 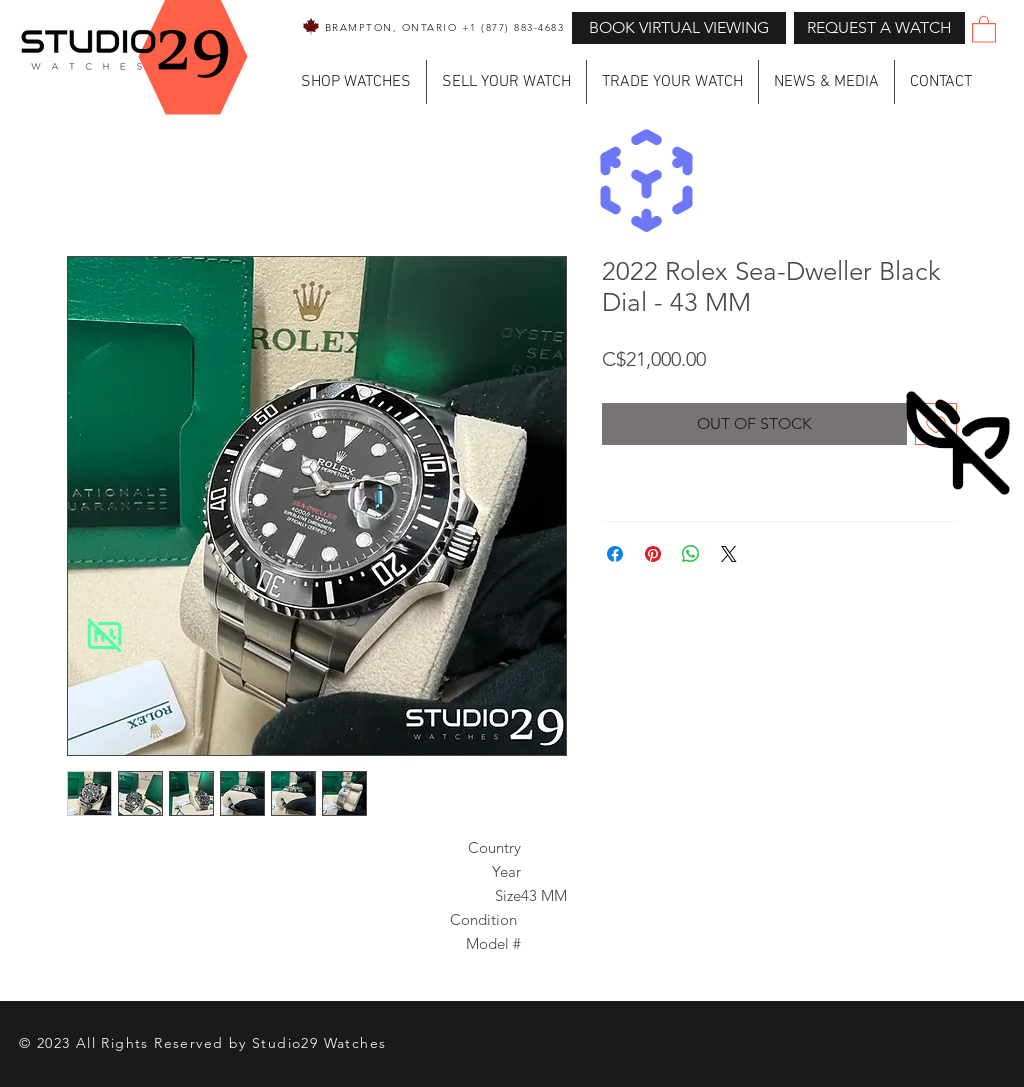 What do you see at coordinates (646, 180) in the screenshot?
I see `access 3D modeling or spatial view options` at bounding box center [646, 180].